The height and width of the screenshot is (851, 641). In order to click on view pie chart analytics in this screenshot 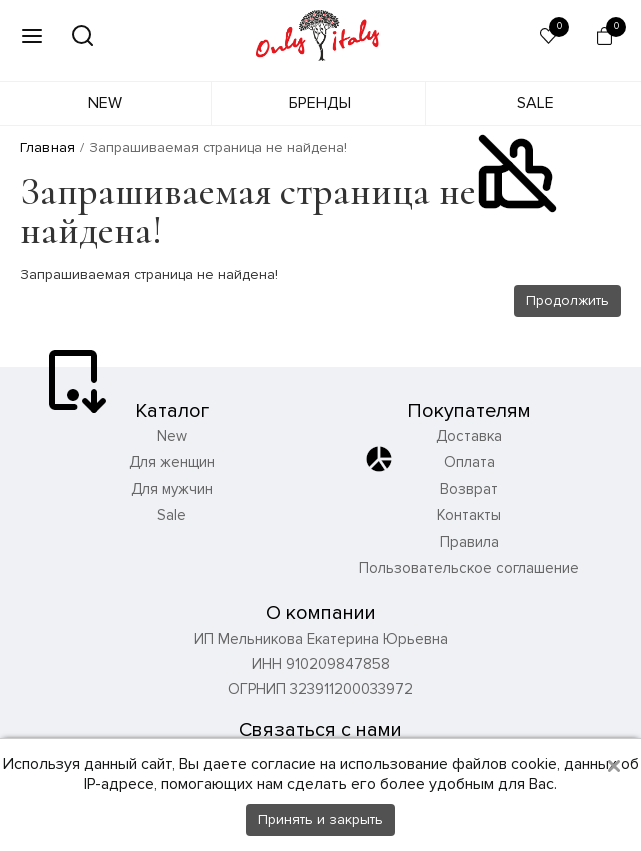, I will do `click(379, 459)`.